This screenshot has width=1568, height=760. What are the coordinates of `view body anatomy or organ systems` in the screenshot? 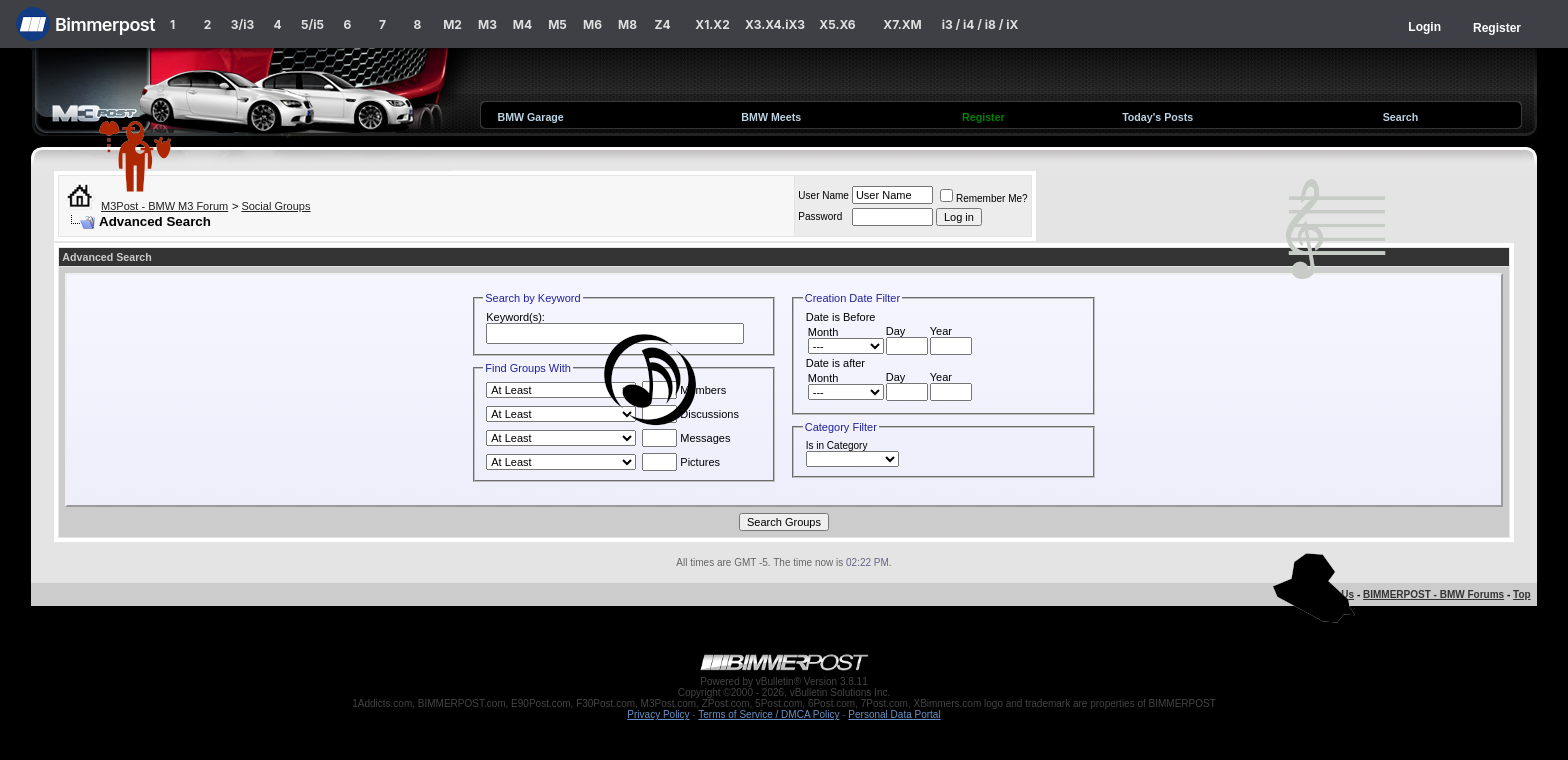 It's located at (134, 156).